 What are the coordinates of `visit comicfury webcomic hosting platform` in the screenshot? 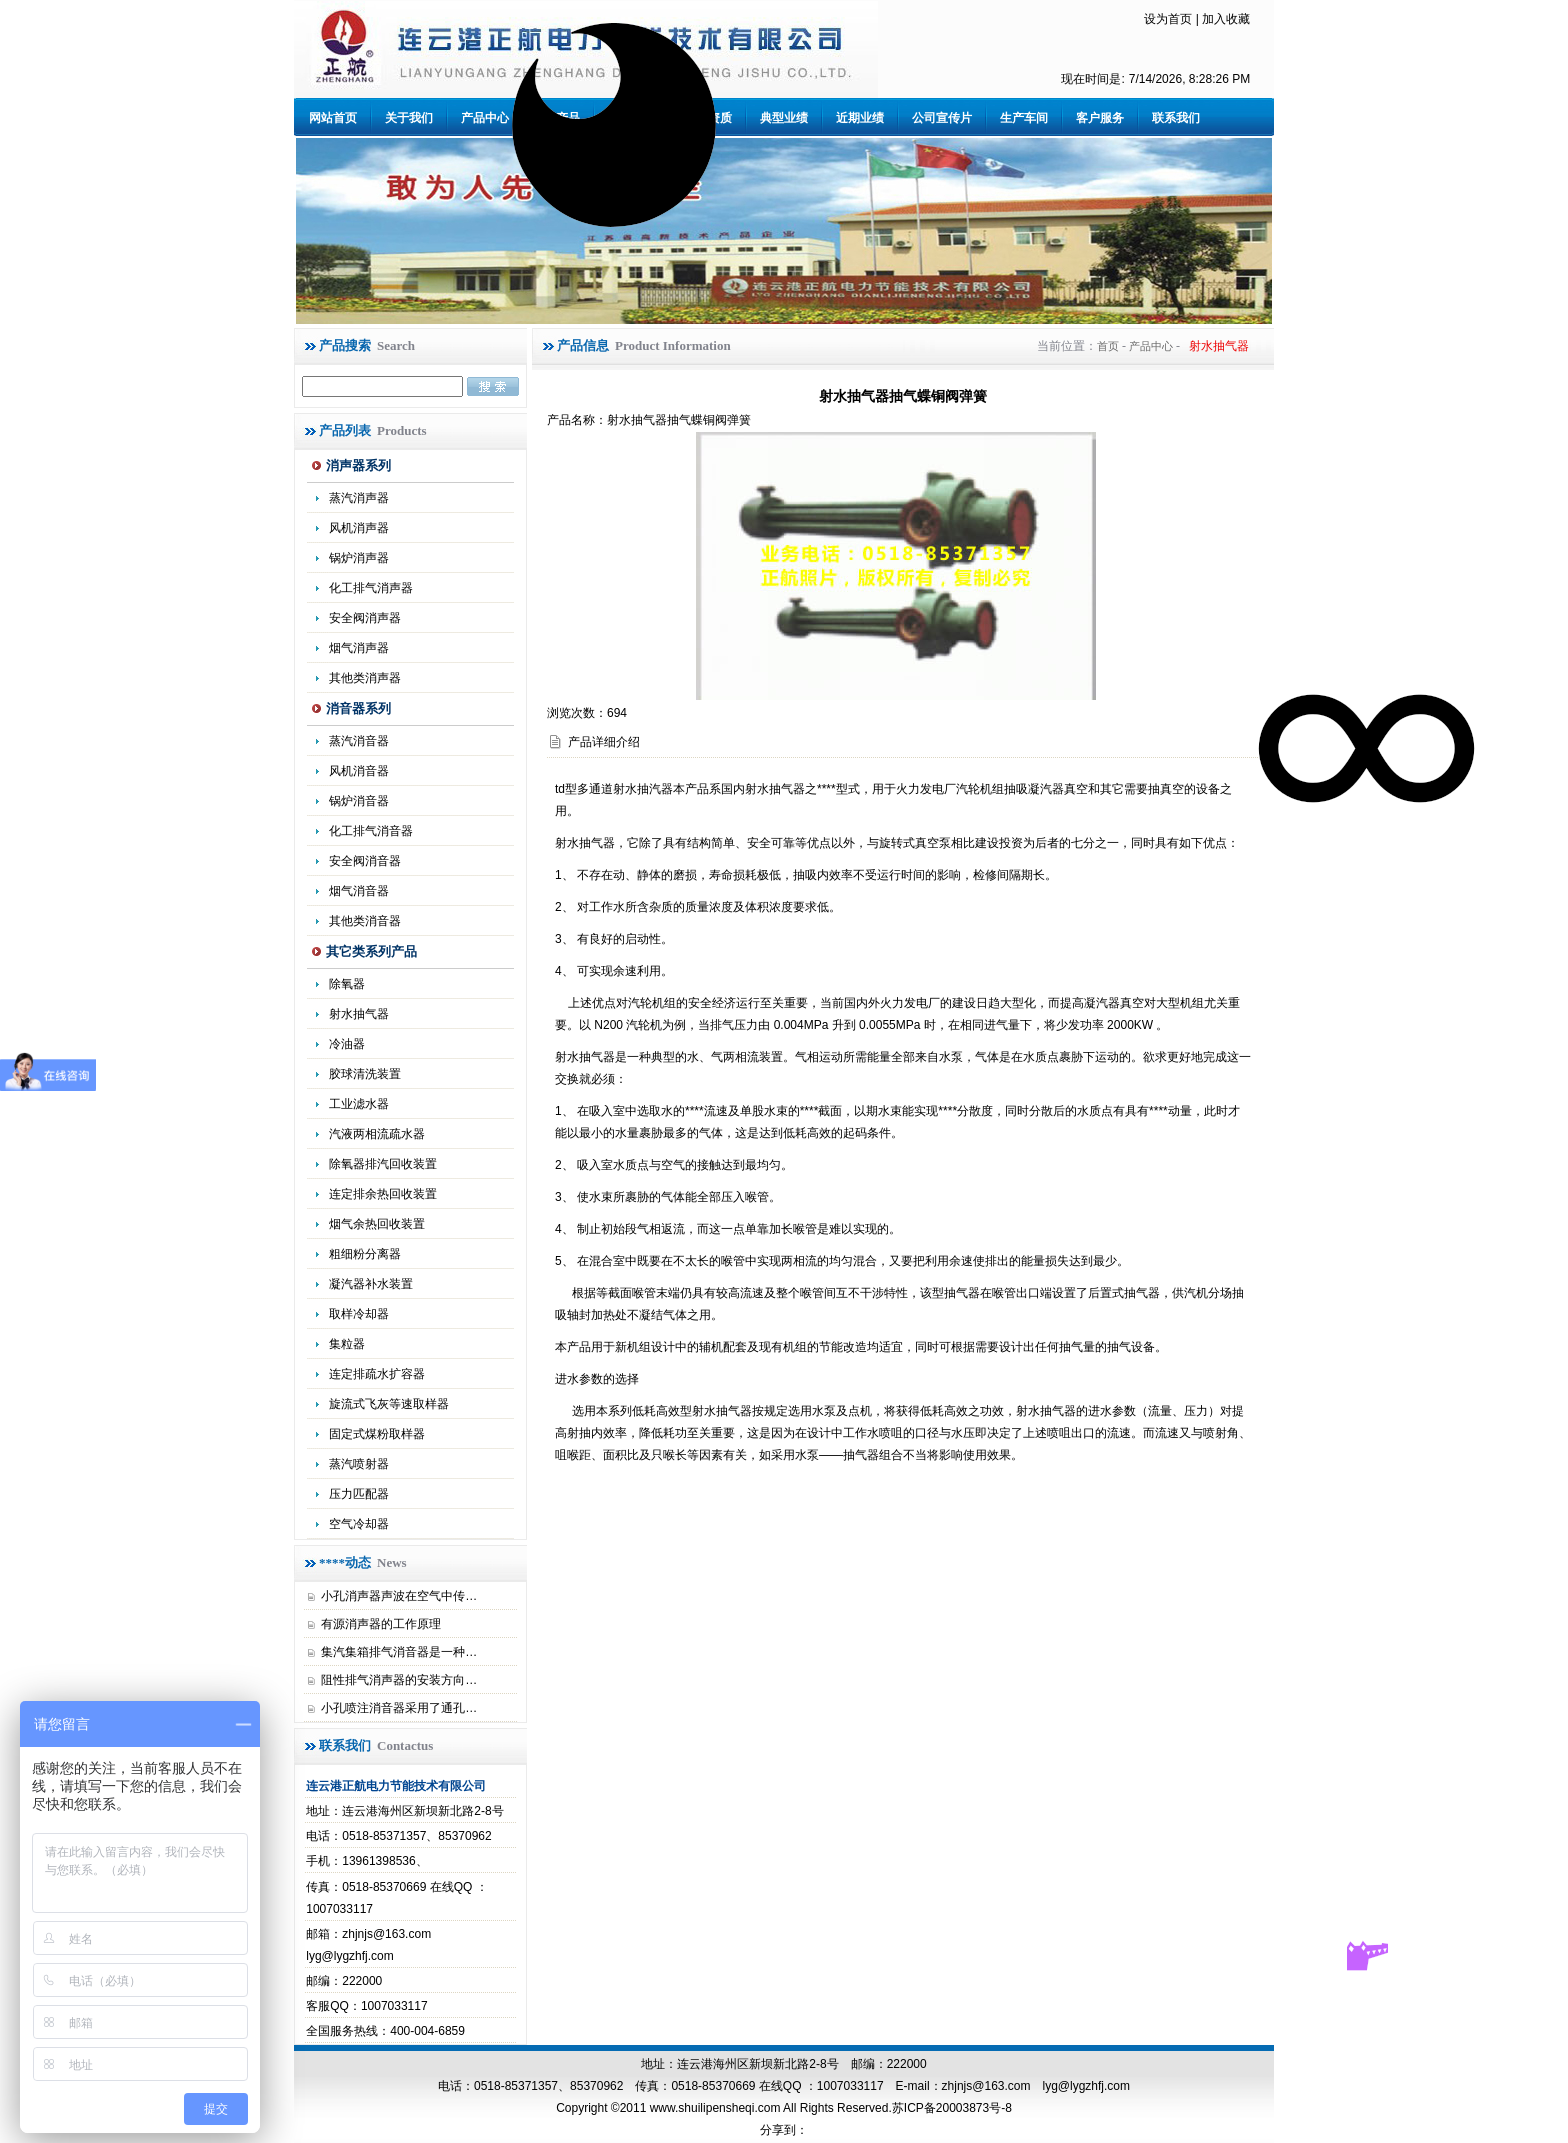 It's located at (1367, 1955).